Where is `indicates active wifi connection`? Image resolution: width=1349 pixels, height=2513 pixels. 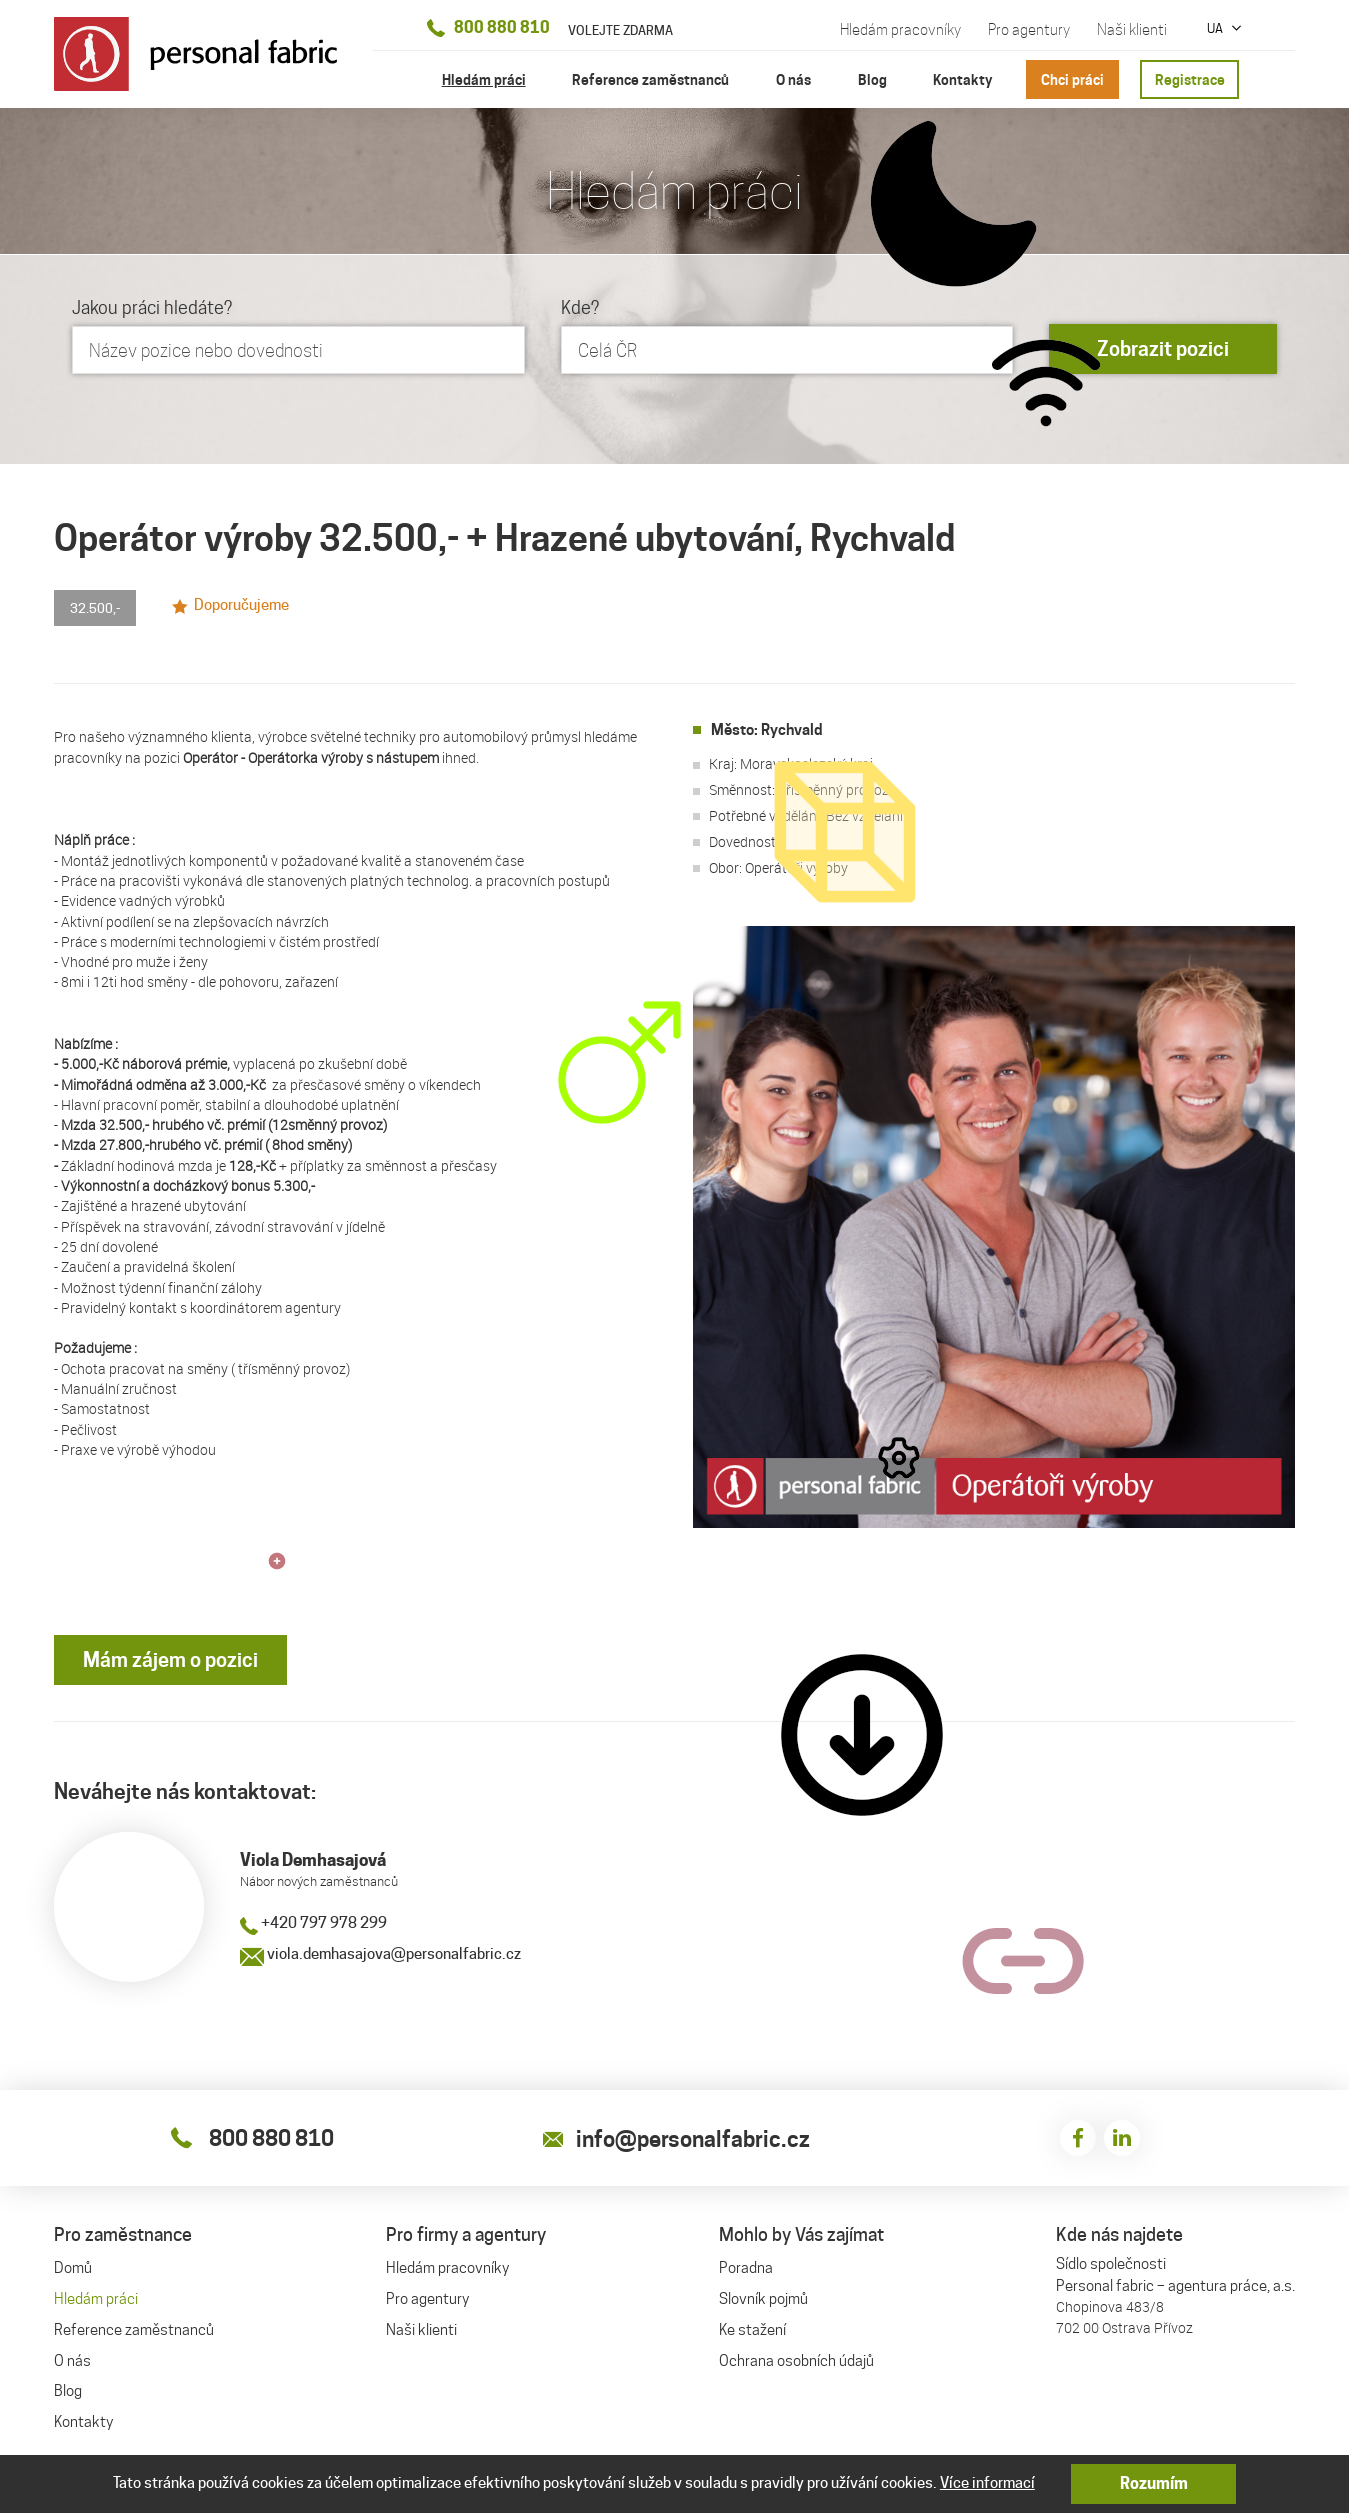
indicates active wifi connection is located at coordinates (1046, 383).